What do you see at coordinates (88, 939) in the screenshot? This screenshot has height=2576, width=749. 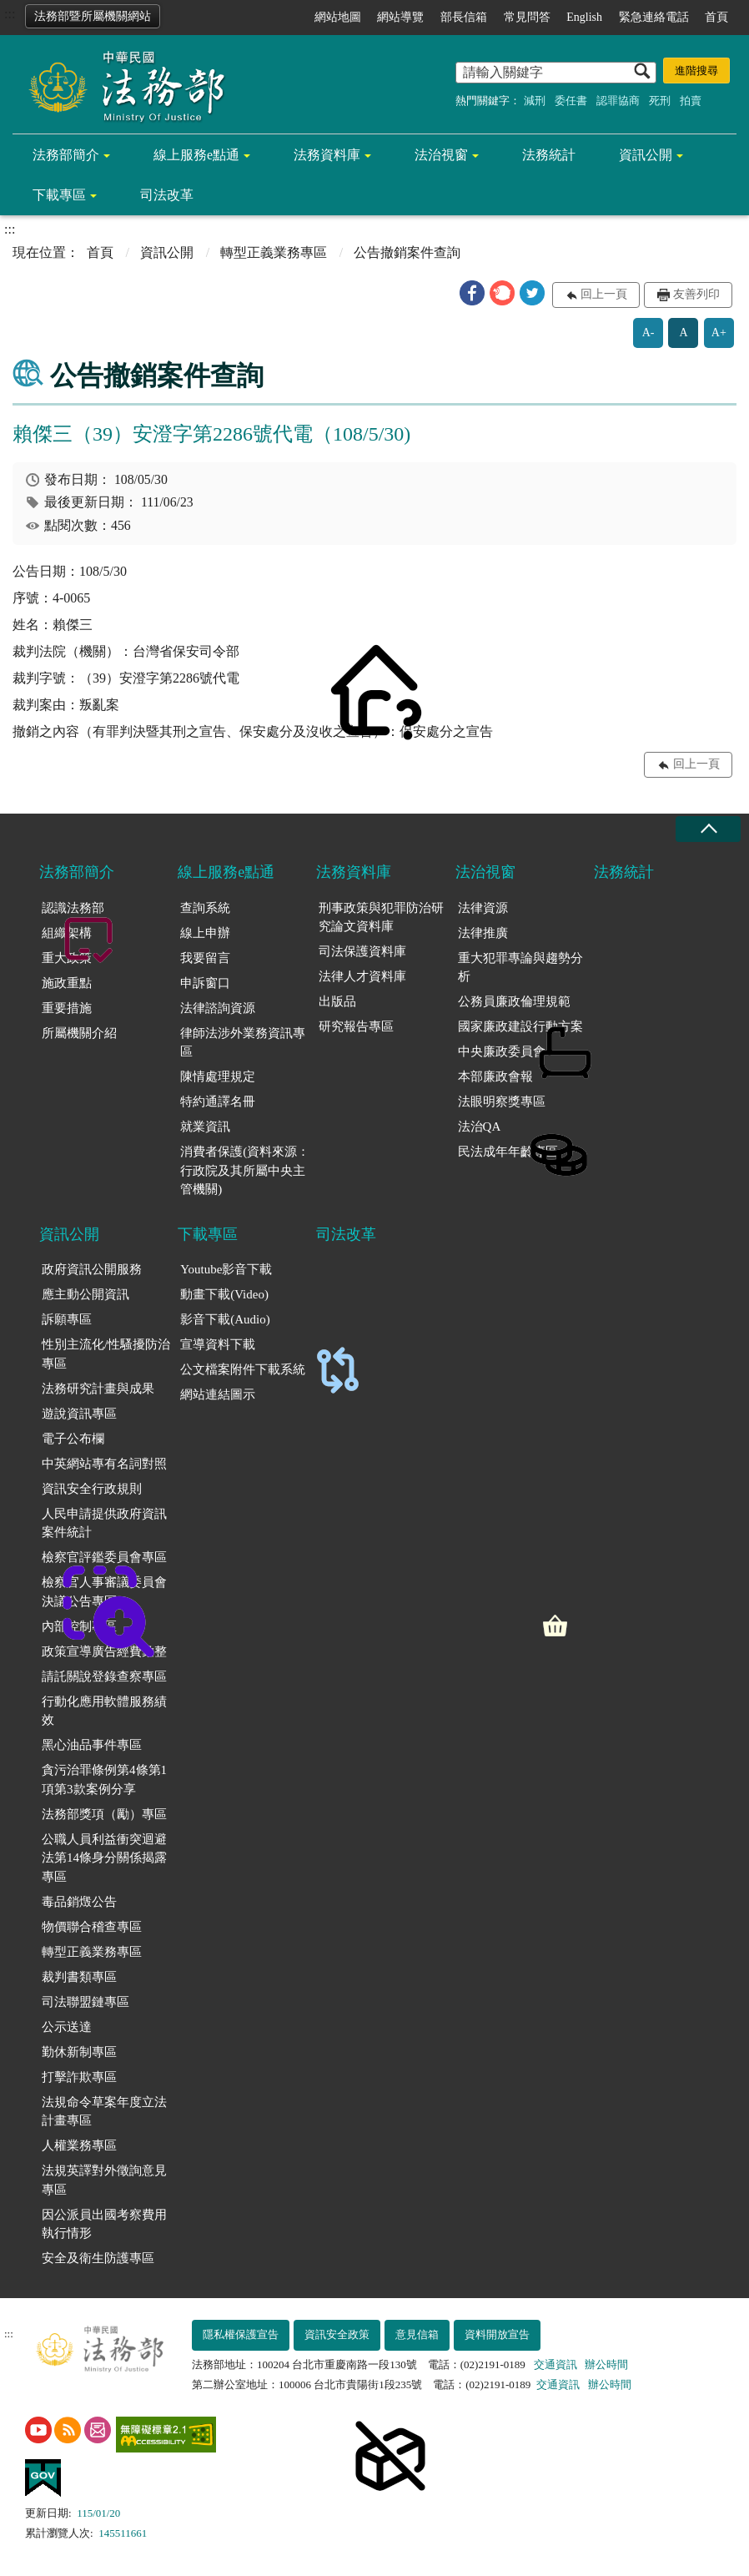 I see `tablet device successfully connected` at bounding box center [88, 939].